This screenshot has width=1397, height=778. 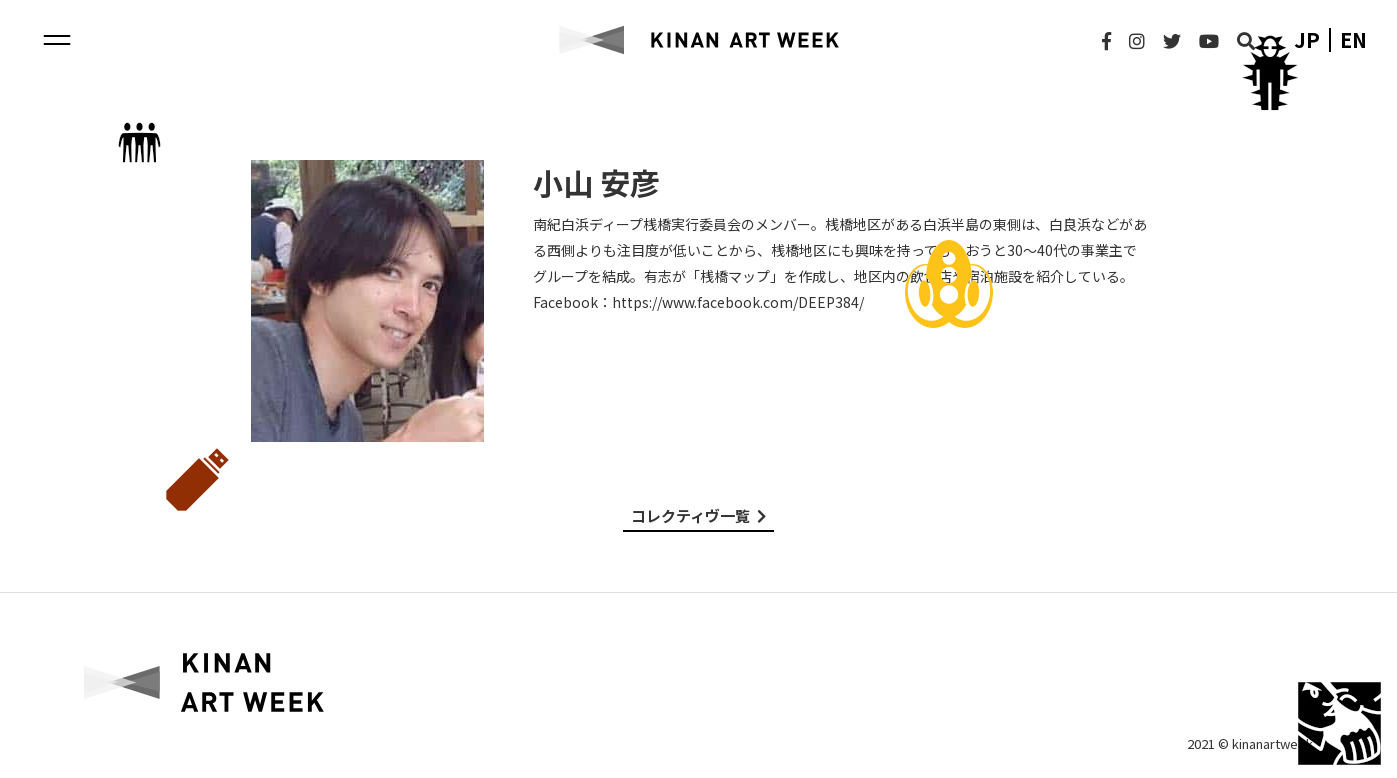 I want to click on equip spiked armor to your character, so click(x=1270, y=73).